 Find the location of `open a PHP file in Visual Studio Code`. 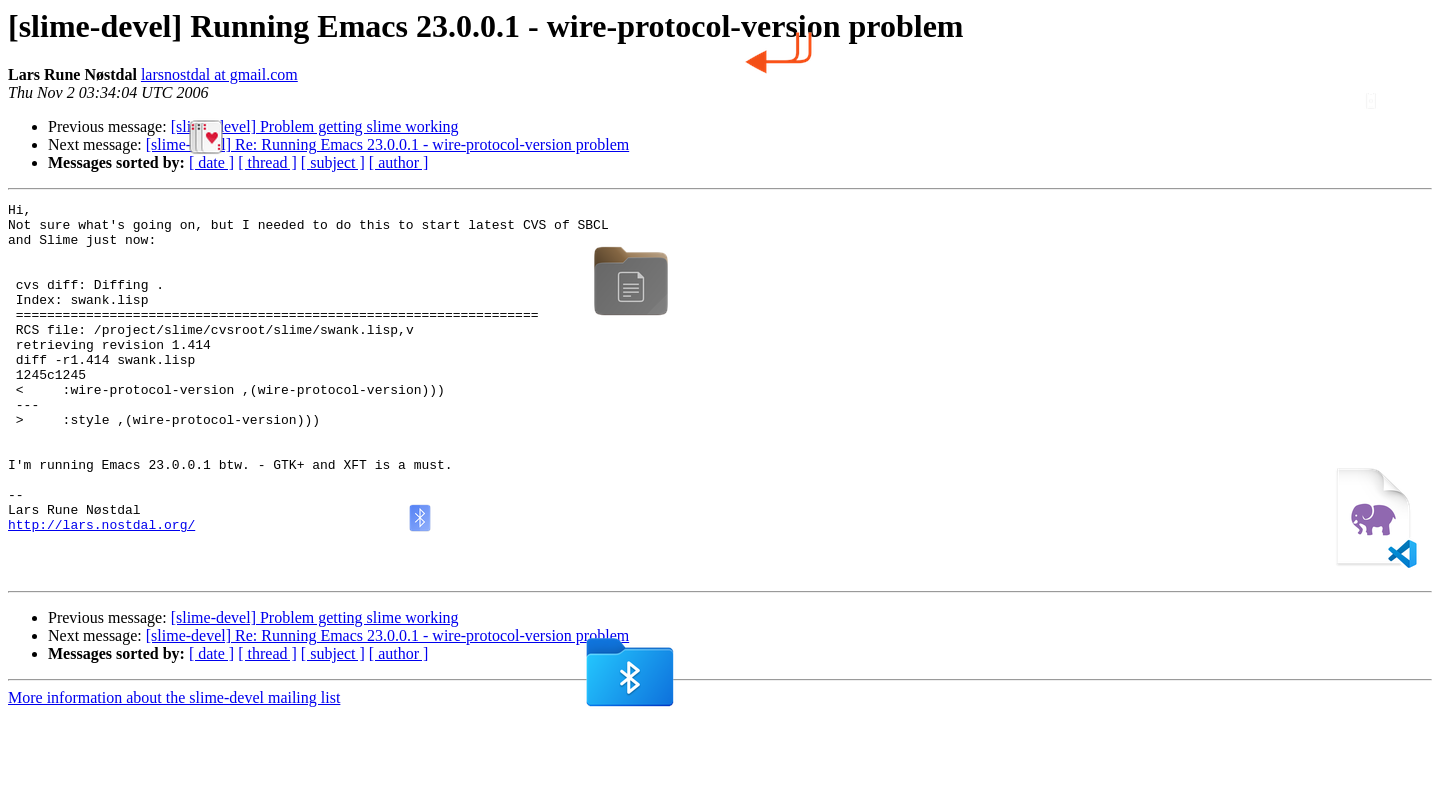

open a PHP file in Visual Studio Code is located at coordinates (1373, 518).